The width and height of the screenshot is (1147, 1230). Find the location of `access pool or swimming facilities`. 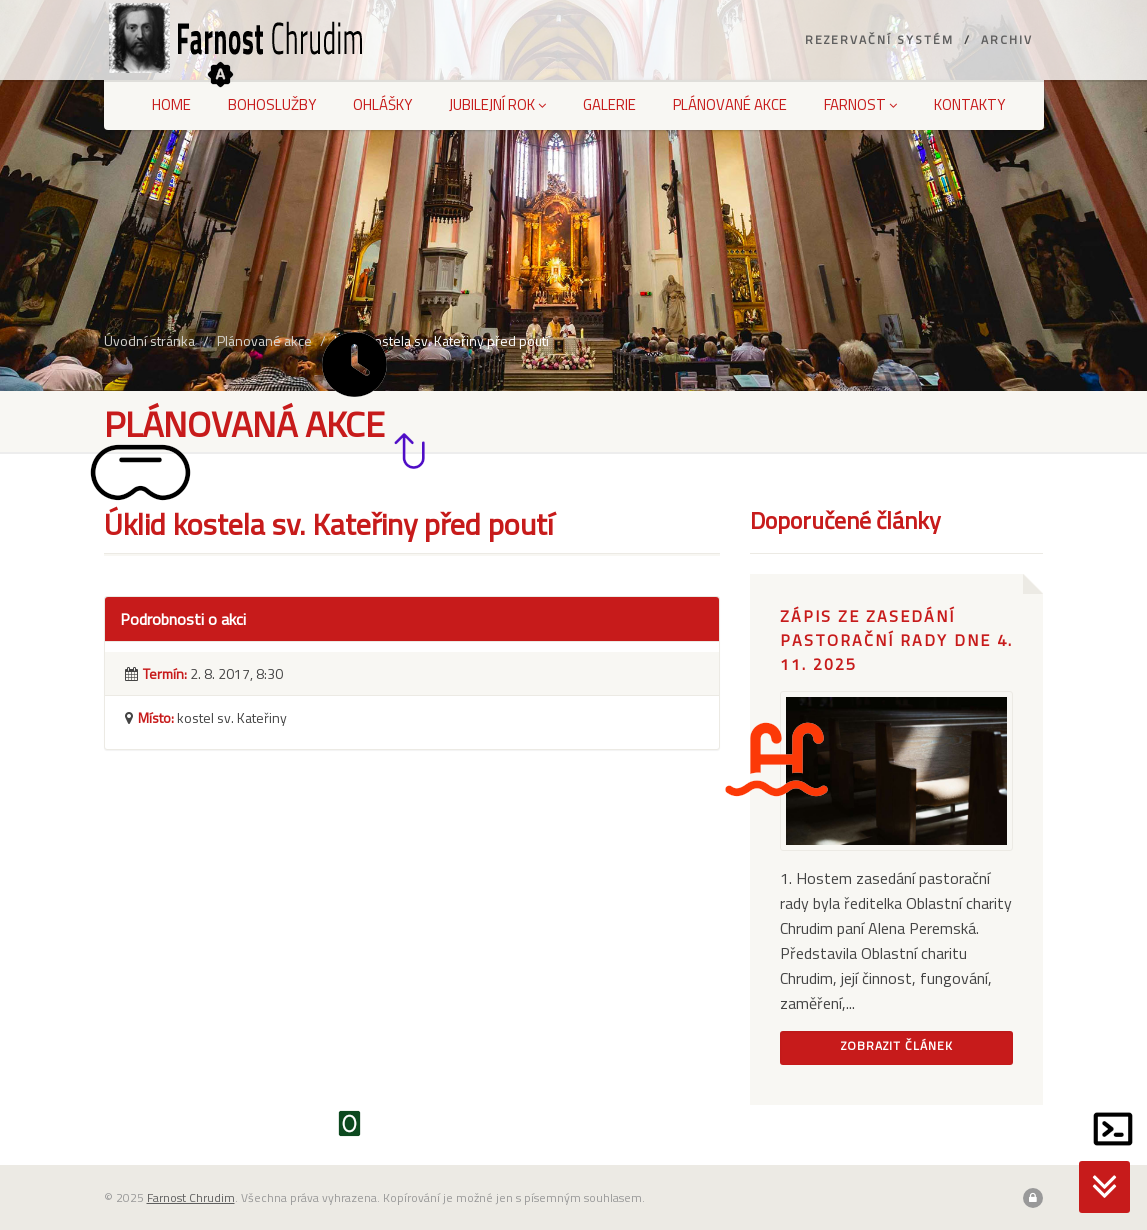

access pool or swimming facilities is located at coordinates (776, 759).